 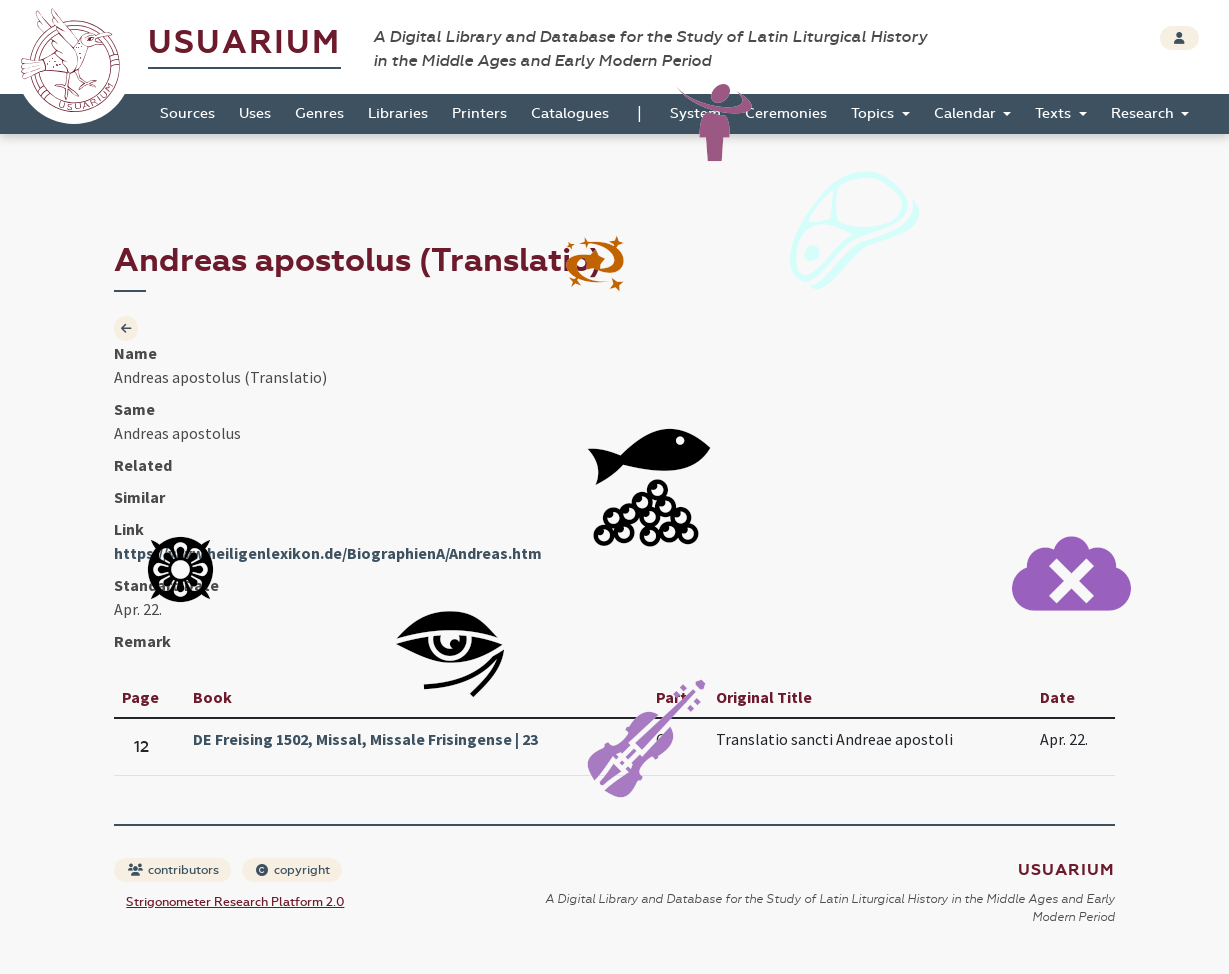 I want to click on browse meat or protein food options, so click(x=855, y=231).